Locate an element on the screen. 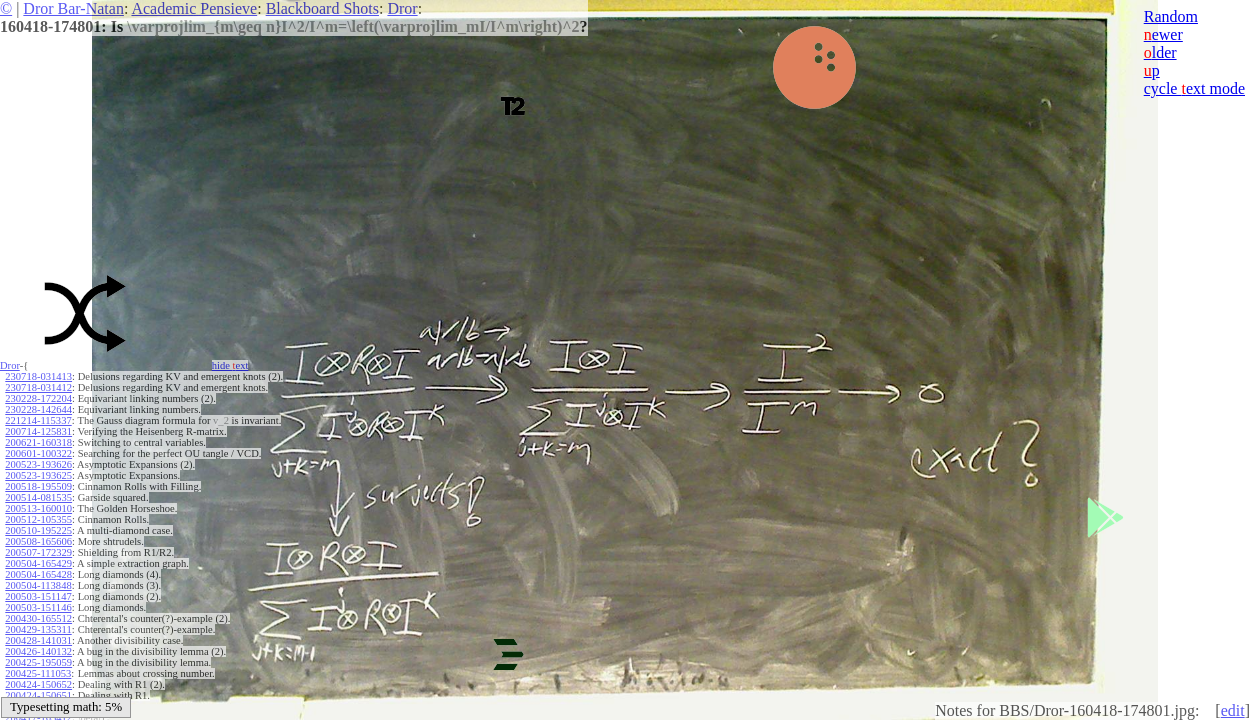  open the google play store is located at coordinates (1105, 517).